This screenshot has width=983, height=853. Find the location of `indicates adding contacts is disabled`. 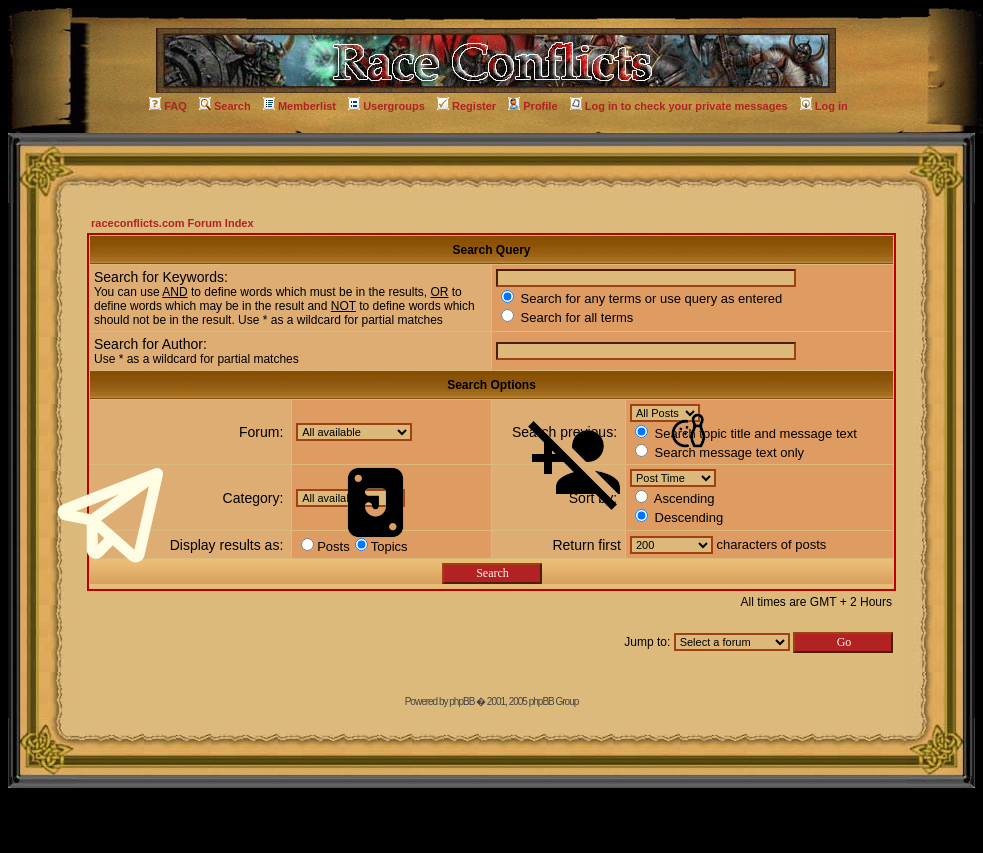

indicates adding contacts is disabled is located at coordinates (576, 462).